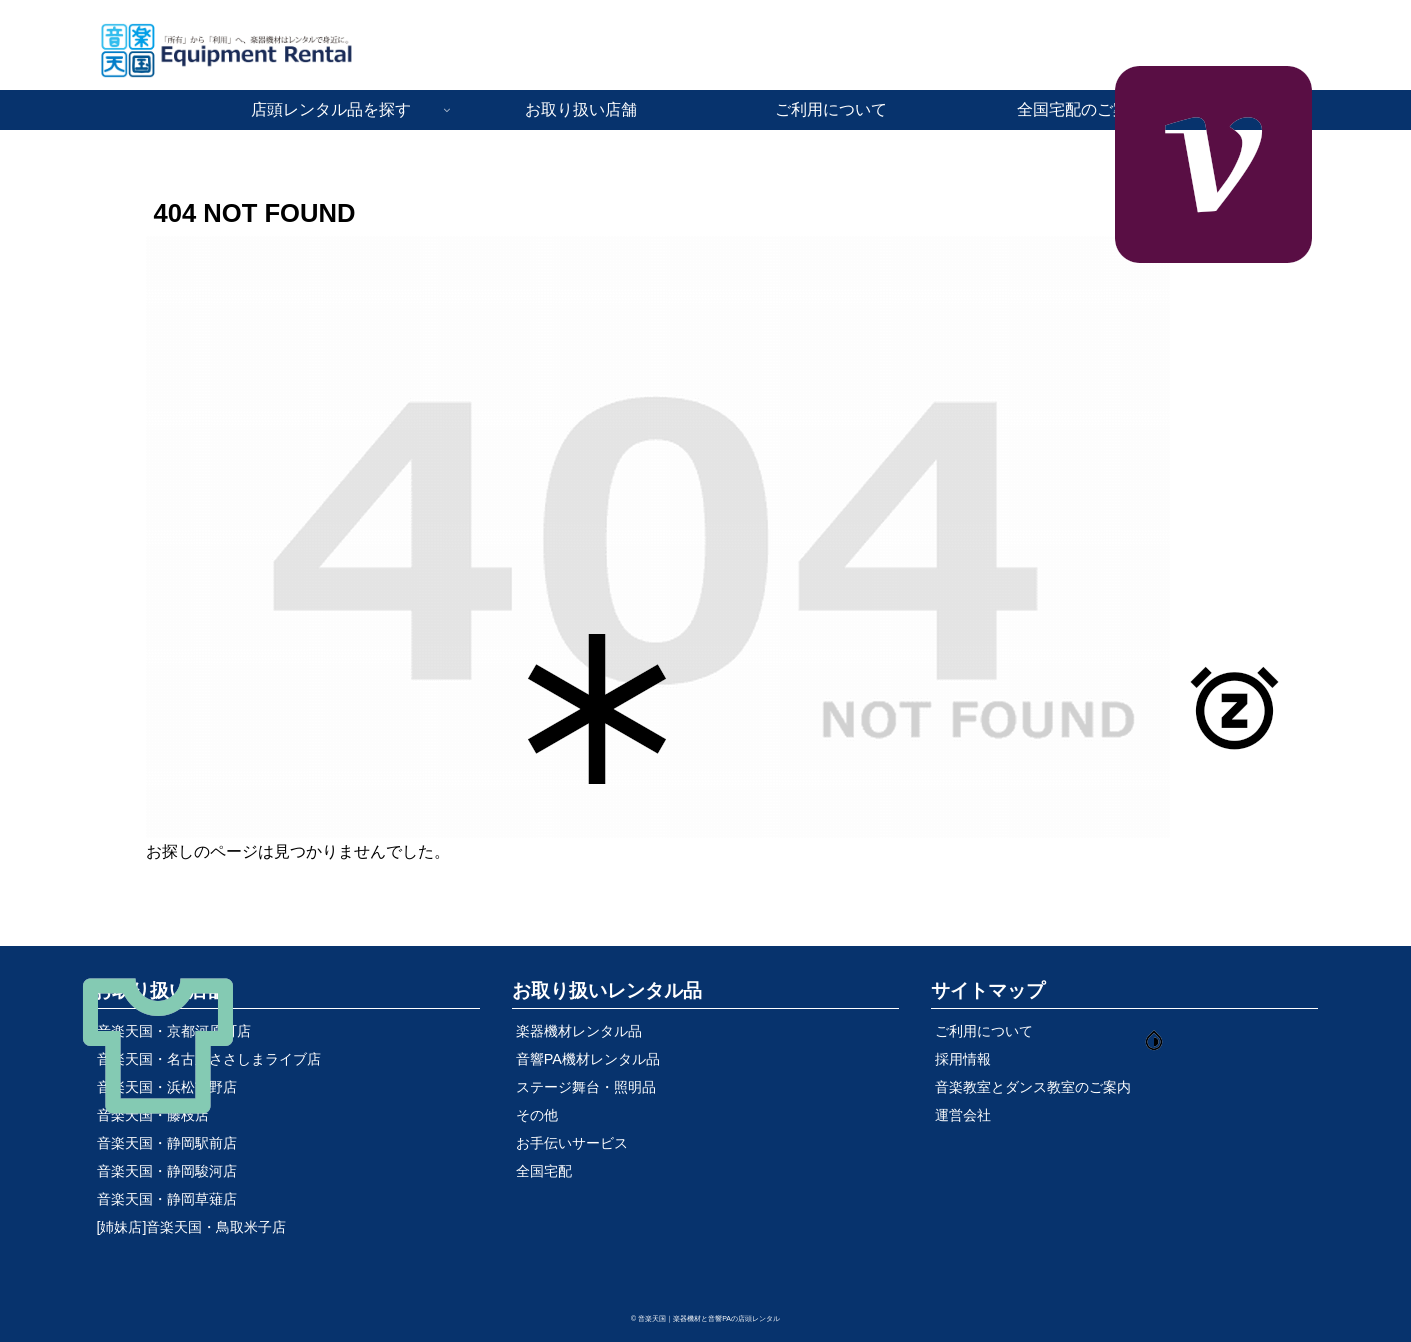 Image resolution: width=1411 pixels, height=1342 pixels. I want to click on open velog blogging platform, so click(1213, 164).